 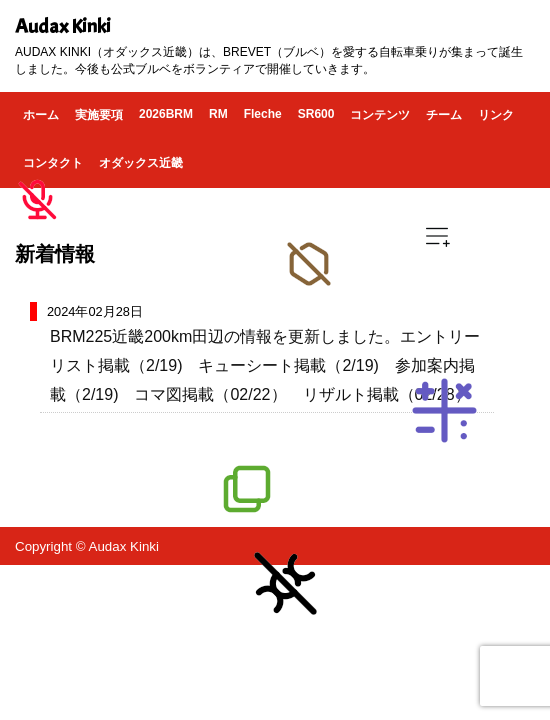 I want to click on view multiple items or layers, so click(x=247, y=489).